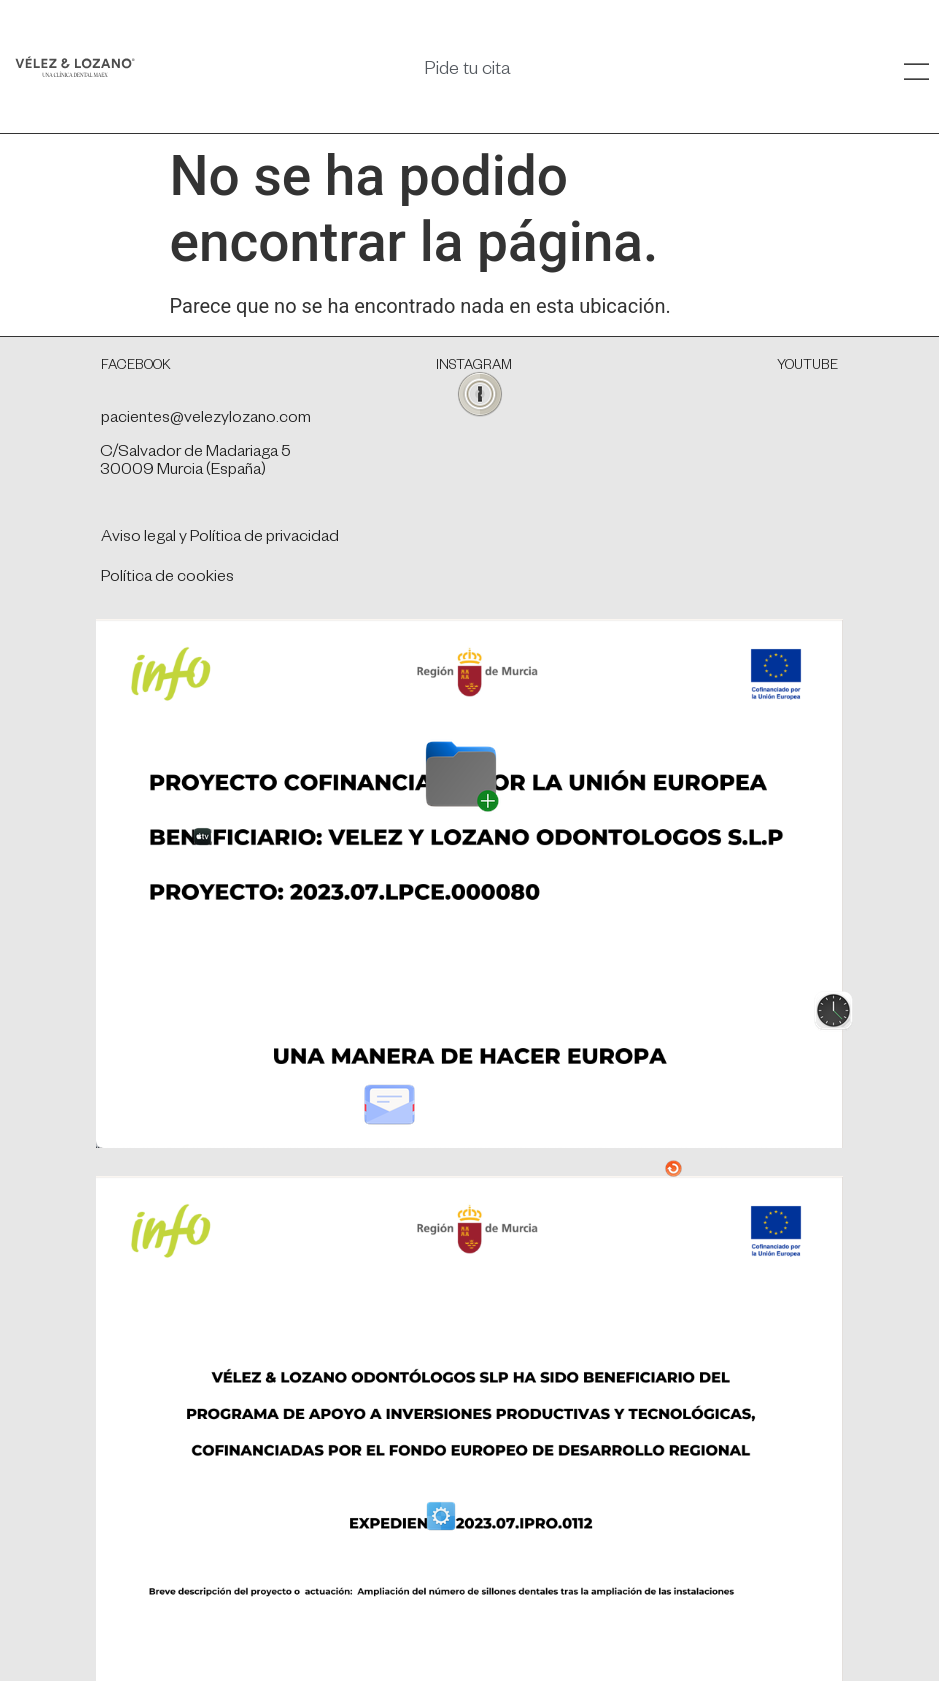 The height and width of the screenshot is (1681, 939). What do you see at coordinates (461, 774) in the screenshot?
I see `create a new folder` at bounding box center [461, 774].